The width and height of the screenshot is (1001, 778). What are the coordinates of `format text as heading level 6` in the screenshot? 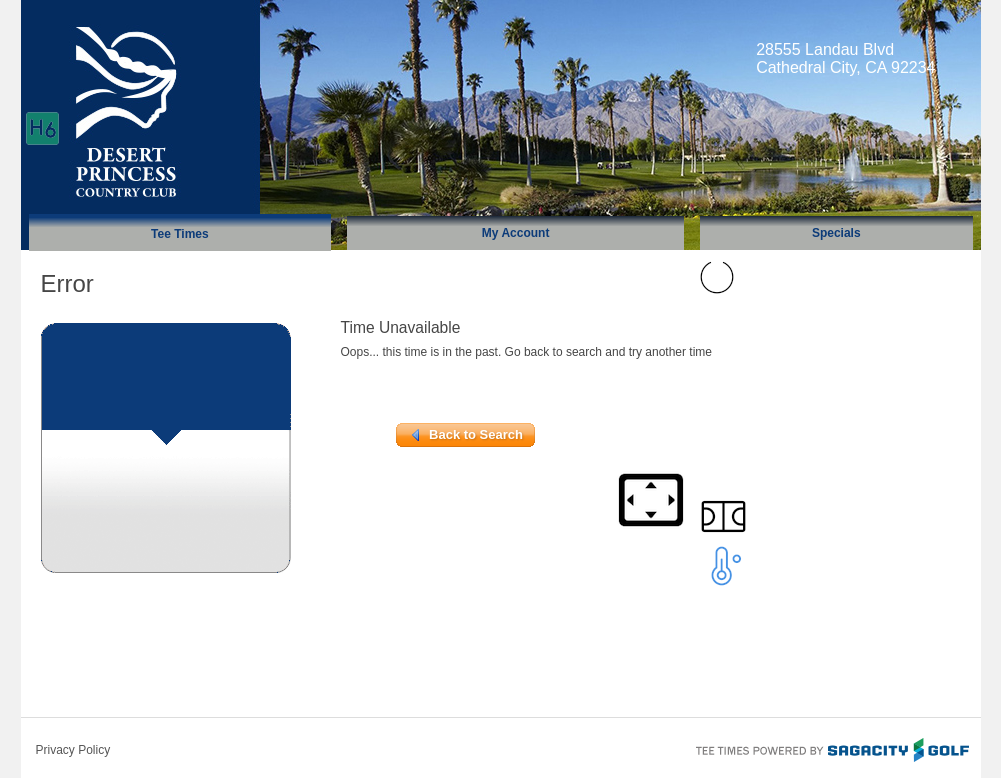 It's located at (42, 128).